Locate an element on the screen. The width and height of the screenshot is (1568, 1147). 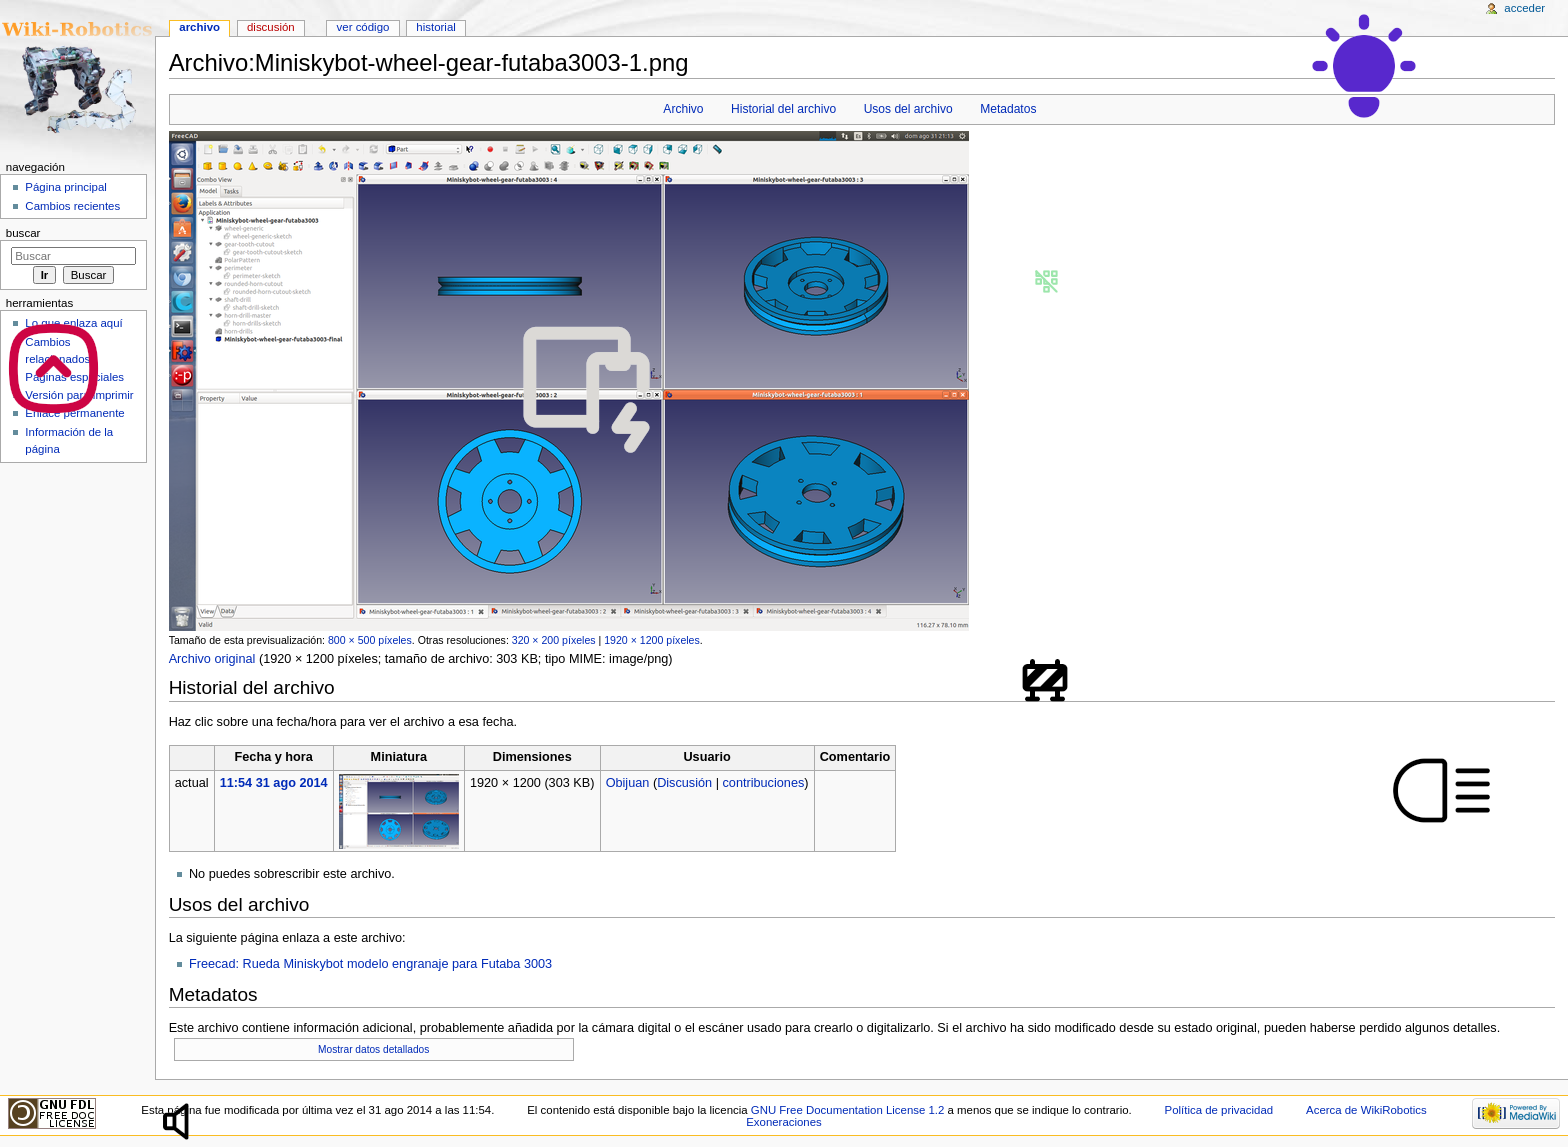
speaker with no audio output is located at coordinates (182, 1121).